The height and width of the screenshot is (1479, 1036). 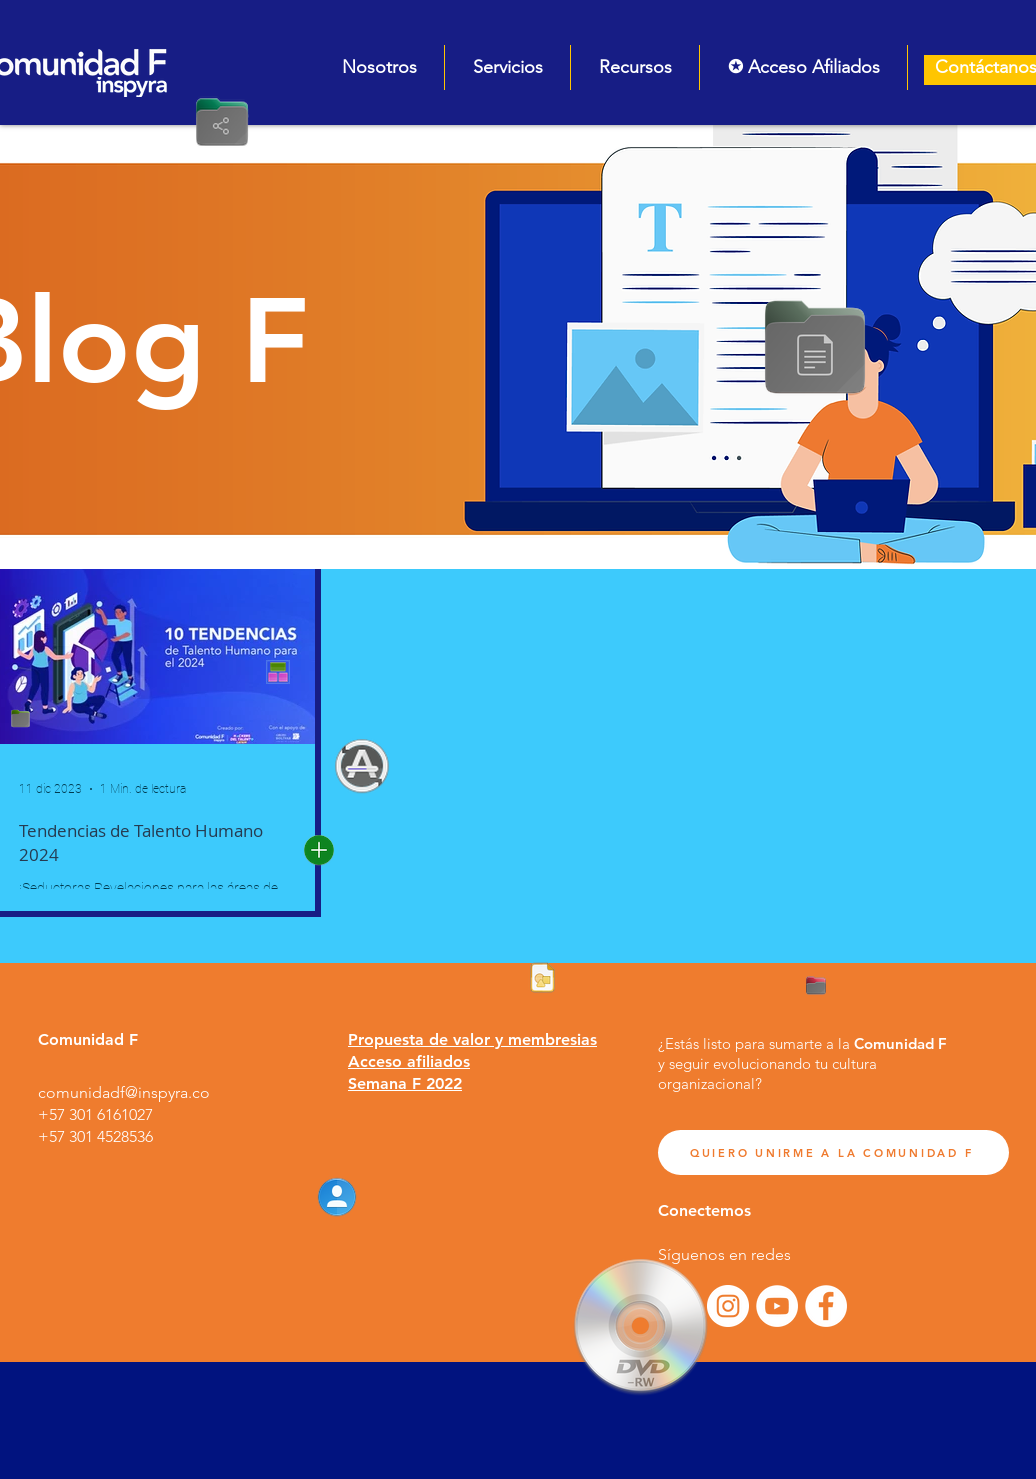 I want to click on drop files here to move them into this folder, so click(x=816, y=985).